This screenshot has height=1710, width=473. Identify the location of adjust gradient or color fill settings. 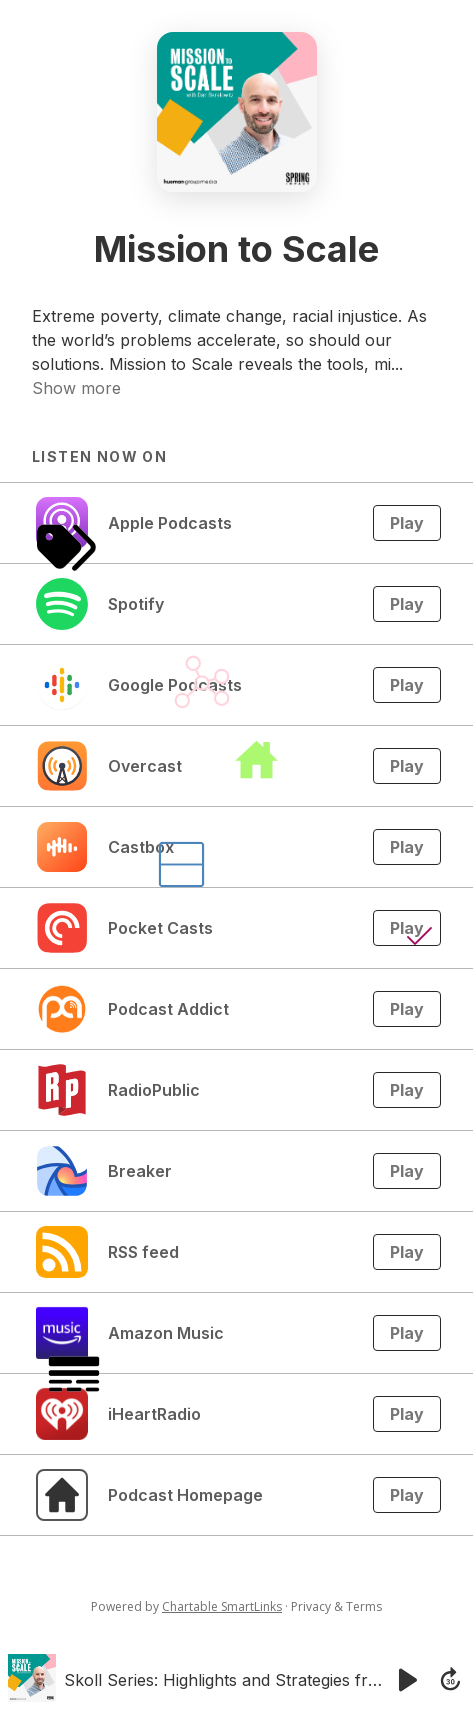
(74, 1374).